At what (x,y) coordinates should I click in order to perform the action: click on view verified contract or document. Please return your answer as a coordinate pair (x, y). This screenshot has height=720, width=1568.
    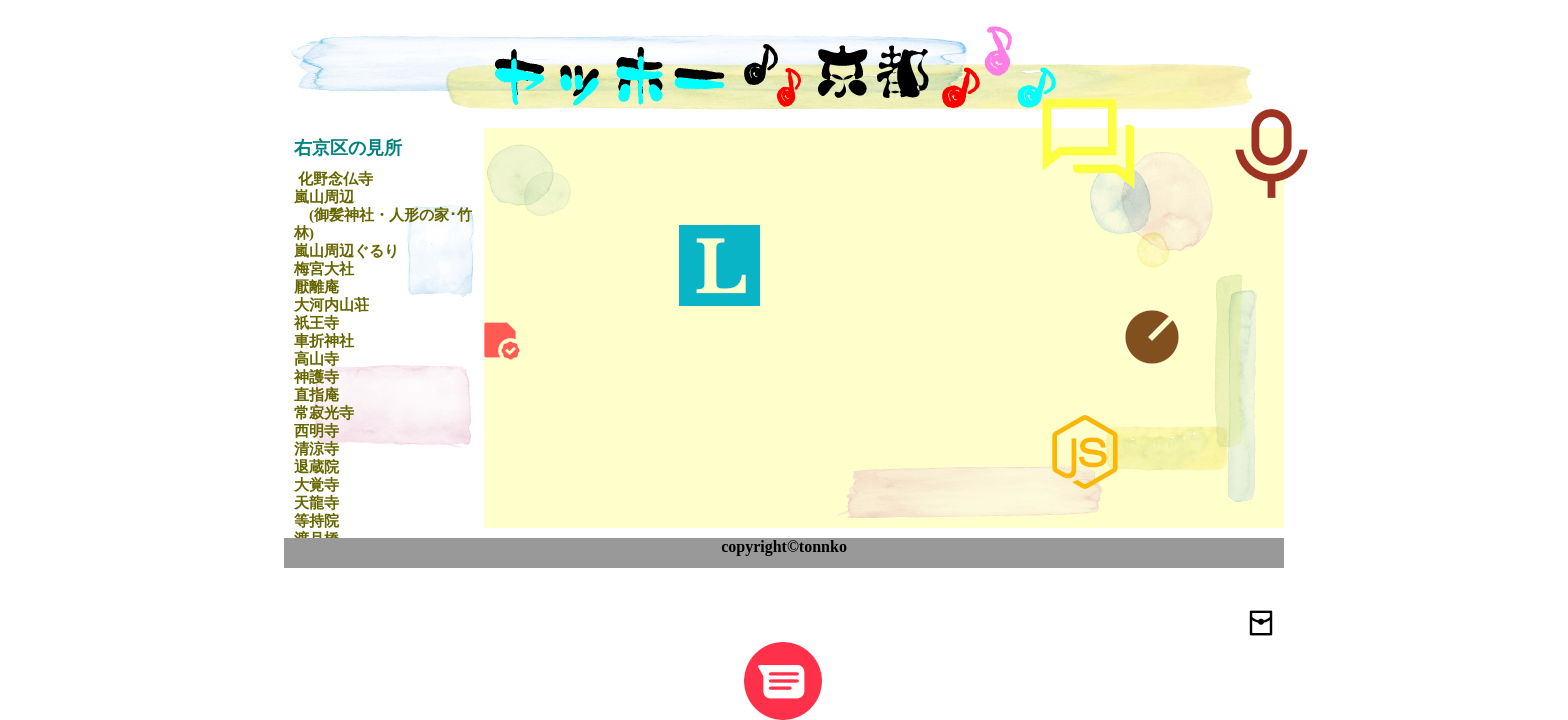
    Looking at the image, I should click on (500, 340).